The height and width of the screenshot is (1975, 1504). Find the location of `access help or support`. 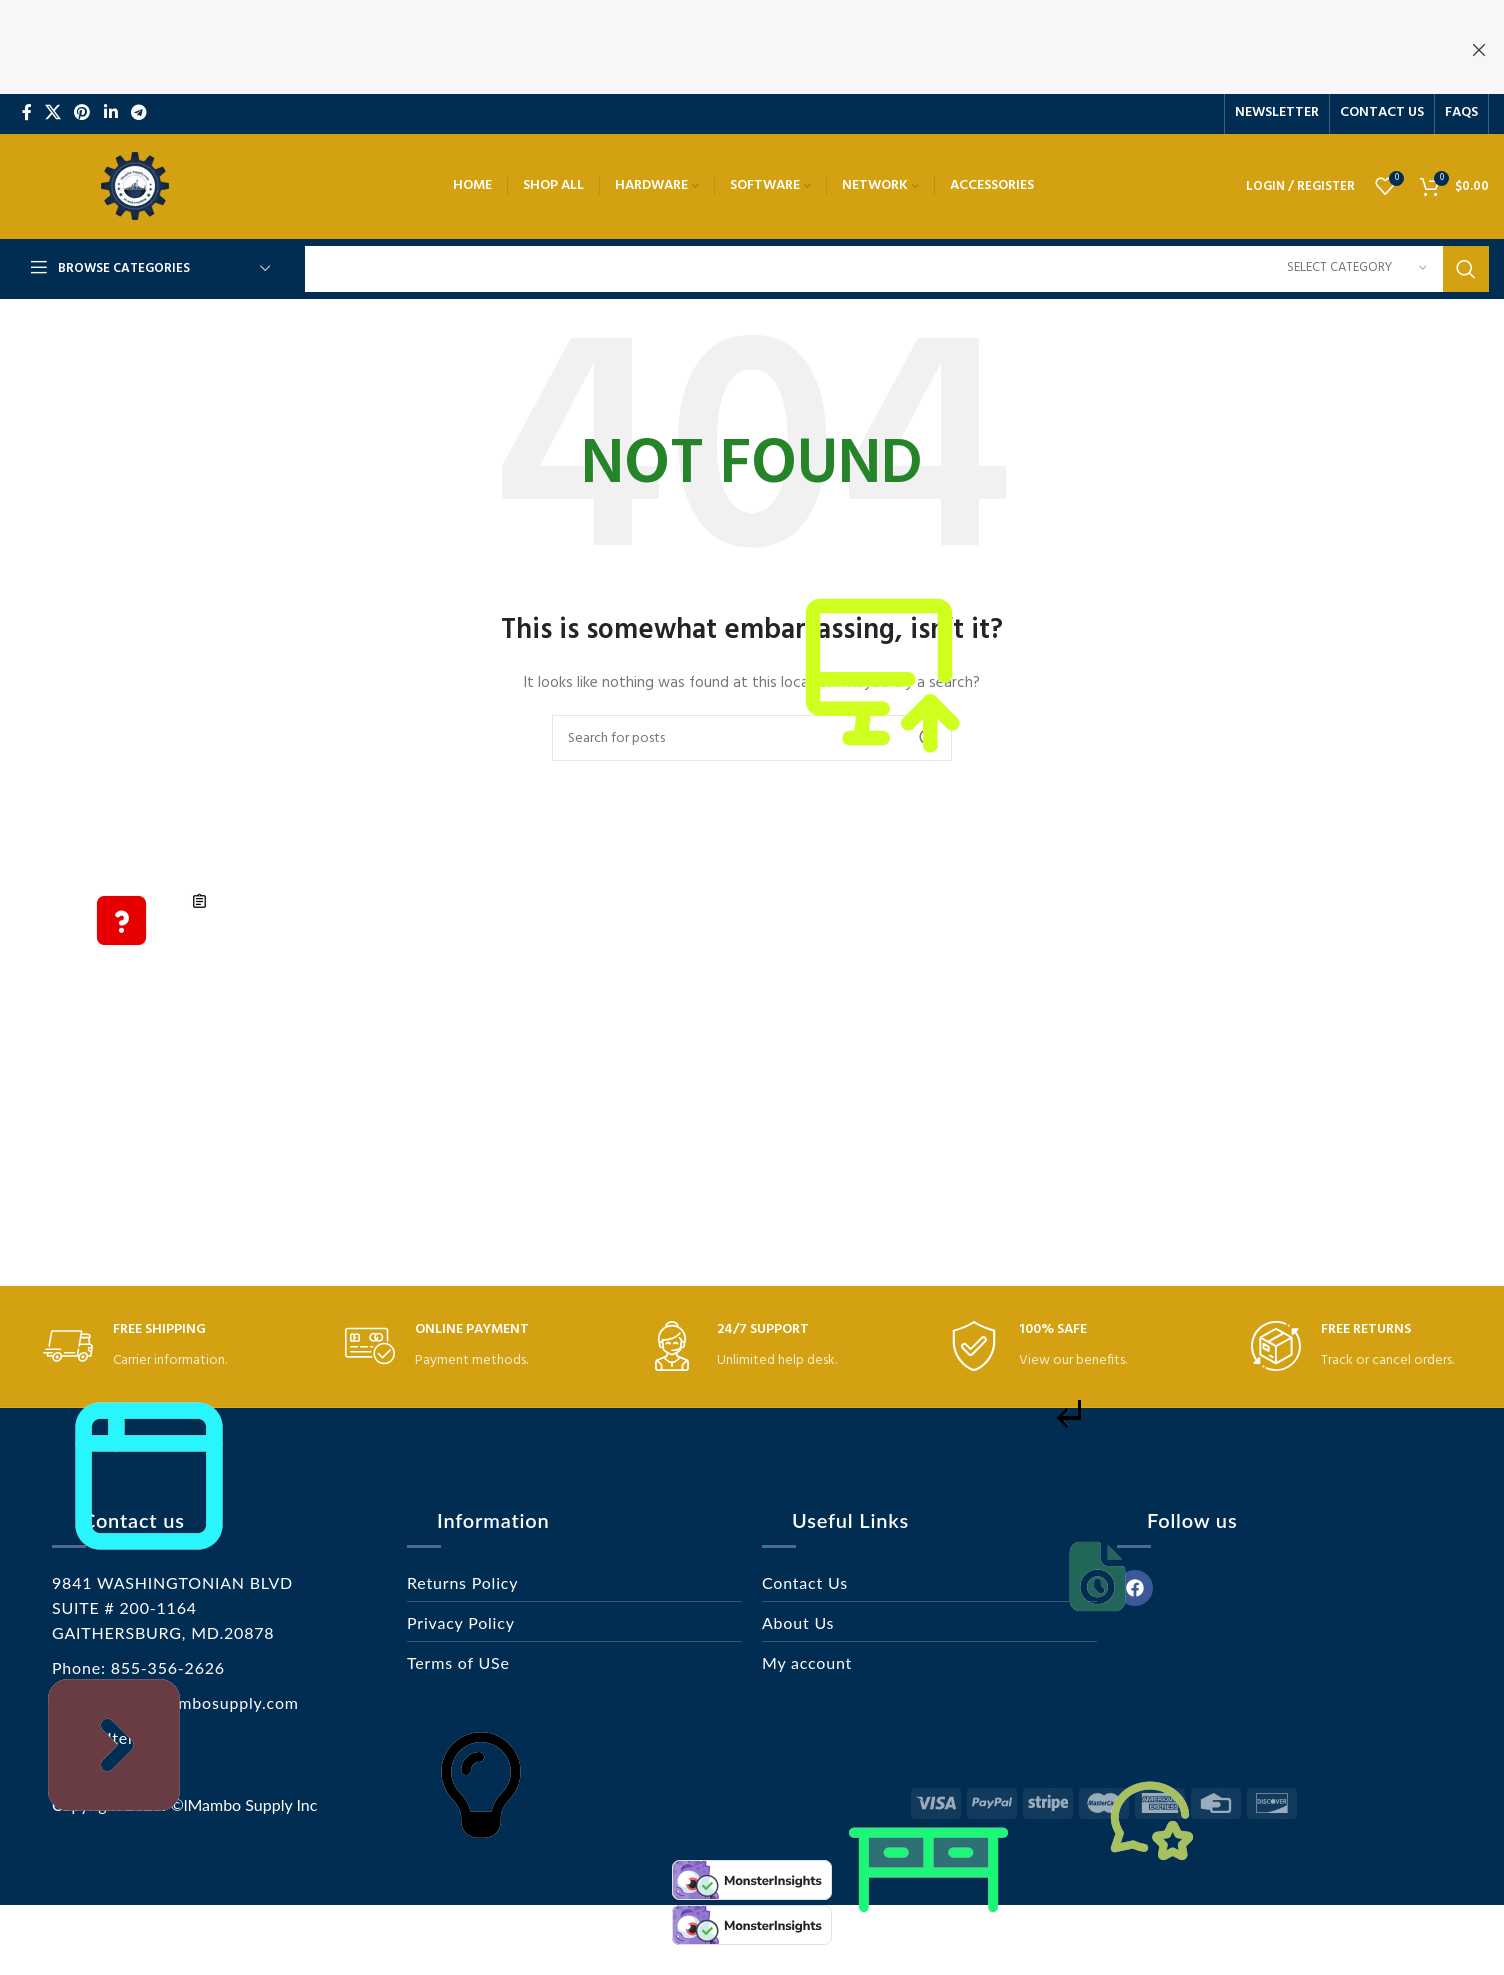

access help or support is located at coordinates (121, 920).